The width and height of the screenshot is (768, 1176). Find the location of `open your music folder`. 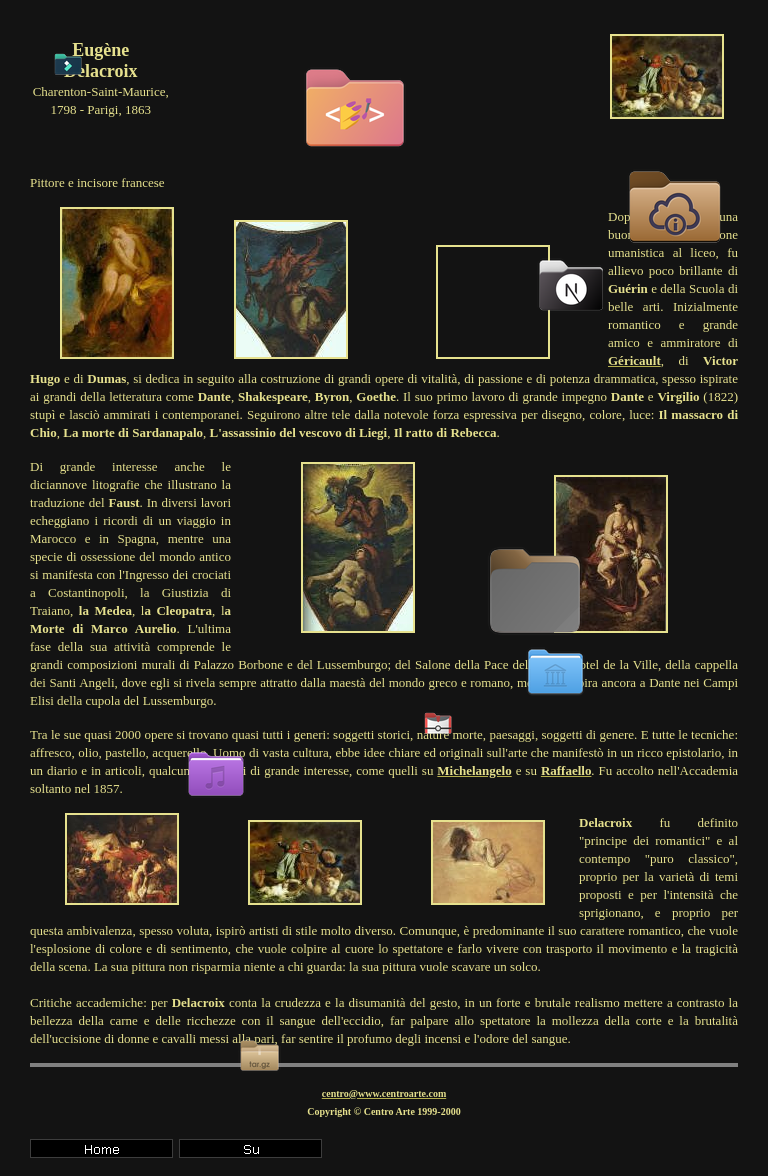

open your music folder is located at coordinates (216, 774).